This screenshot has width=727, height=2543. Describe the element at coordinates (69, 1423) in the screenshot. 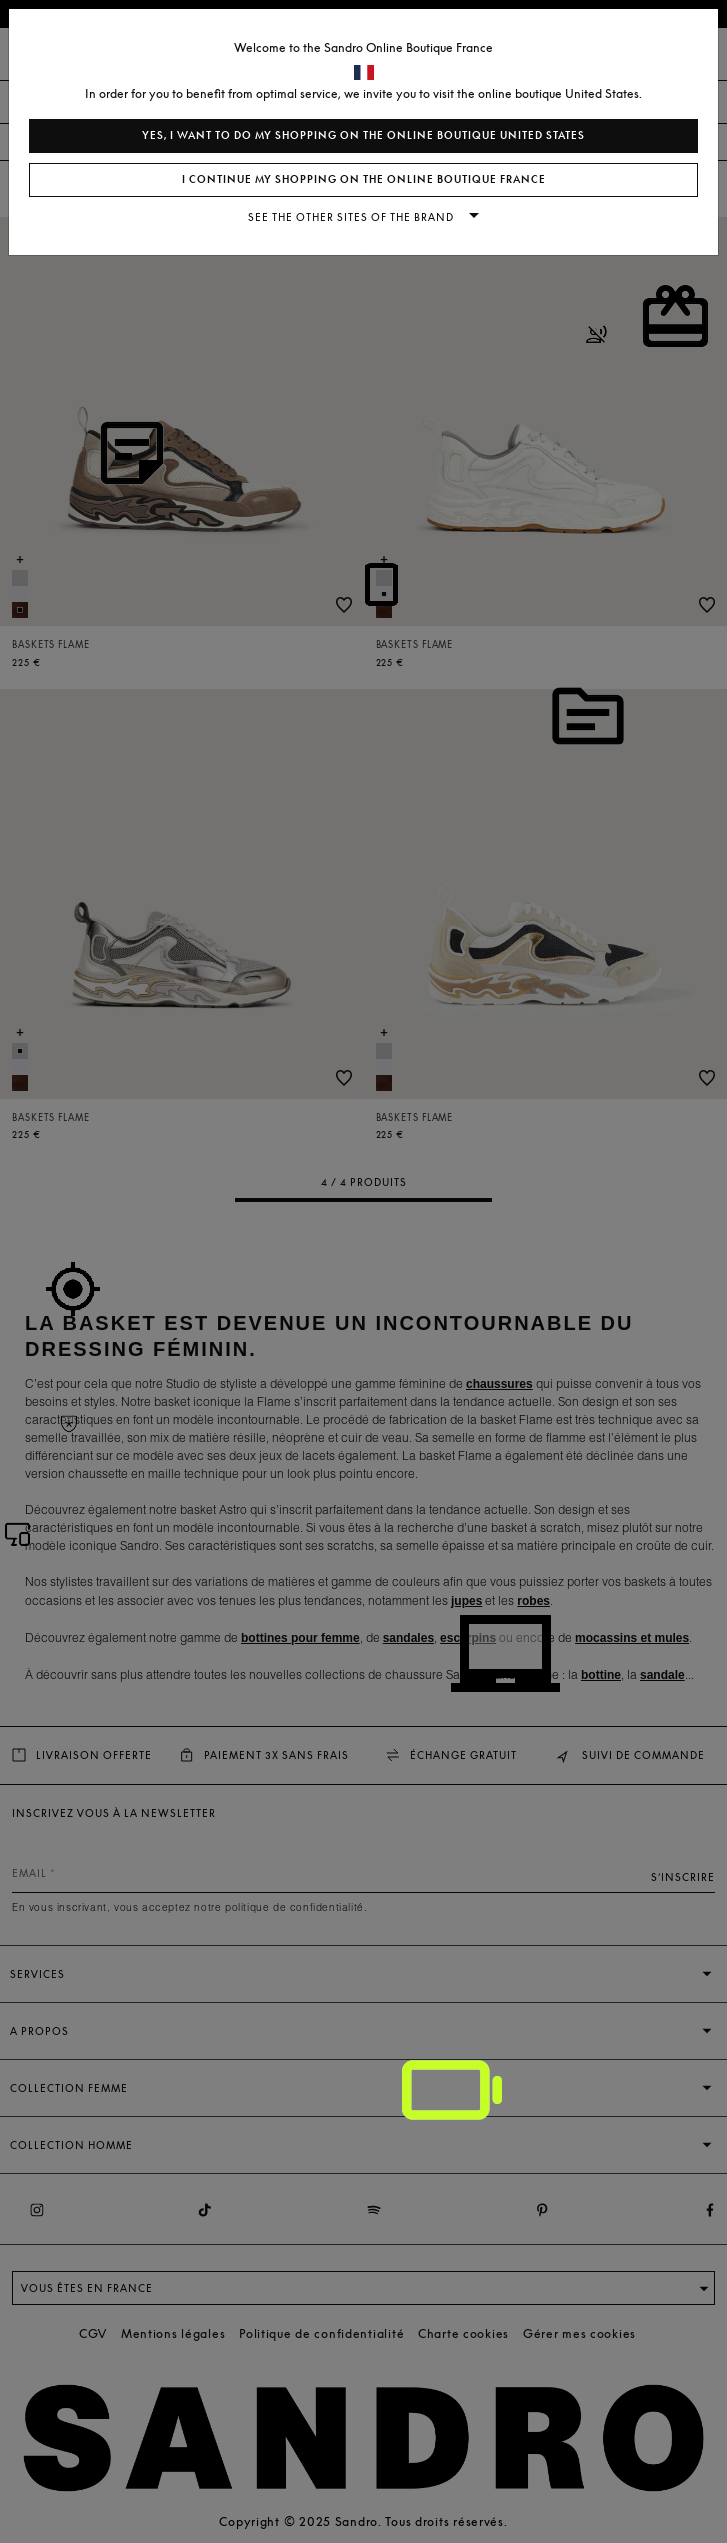

I see `indicates premium or verified security status` at that location.